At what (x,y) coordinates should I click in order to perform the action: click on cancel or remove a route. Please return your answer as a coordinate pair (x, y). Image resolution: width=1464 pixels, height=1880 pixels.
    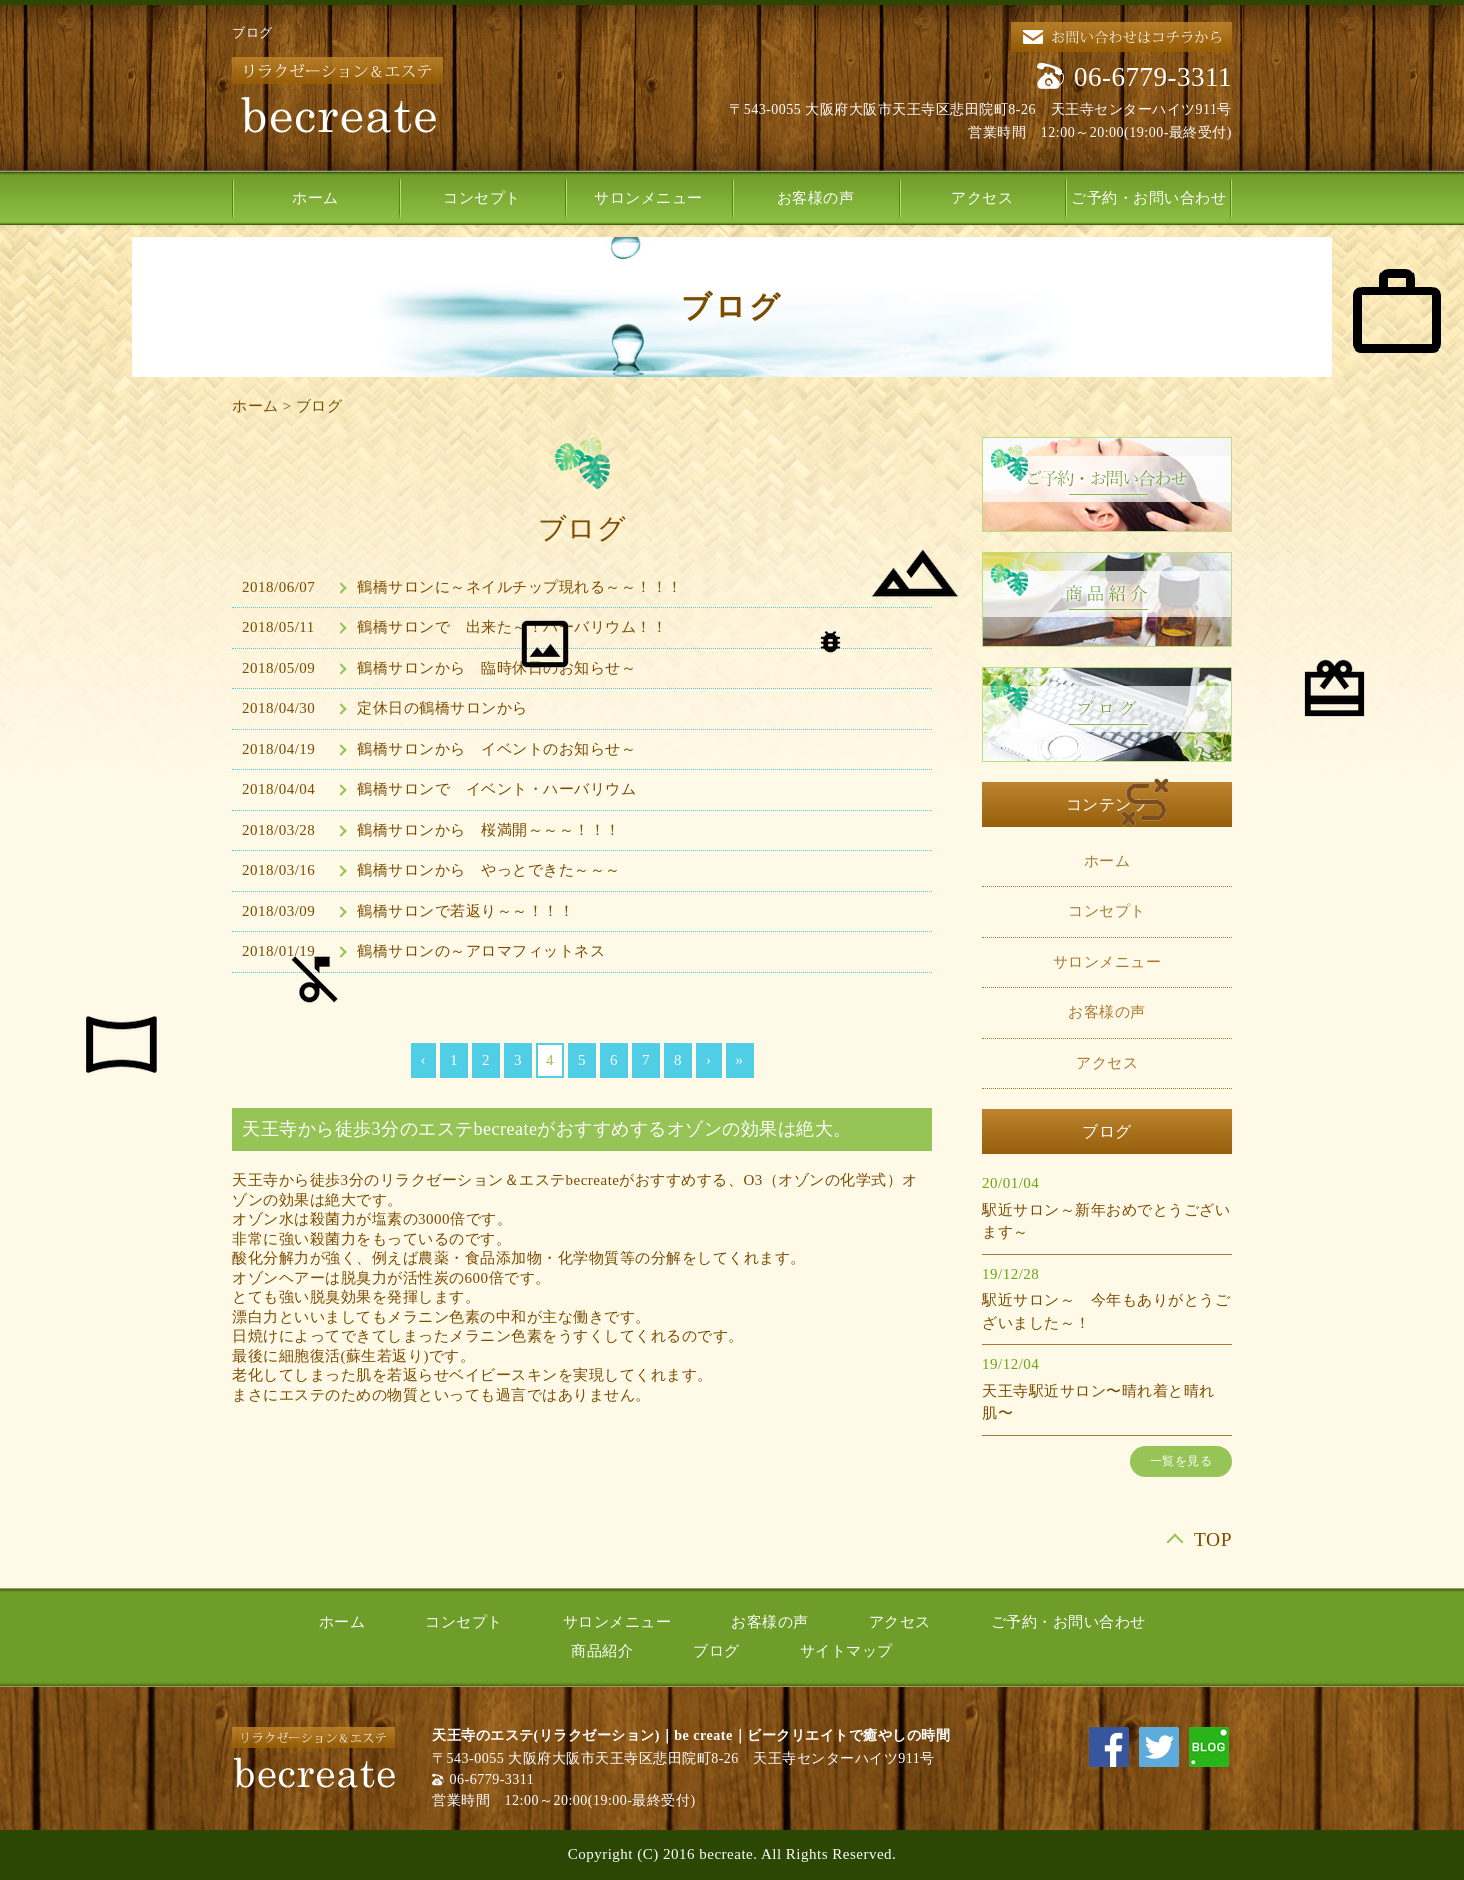
    Looking at the image, I should click on (1145, 802).